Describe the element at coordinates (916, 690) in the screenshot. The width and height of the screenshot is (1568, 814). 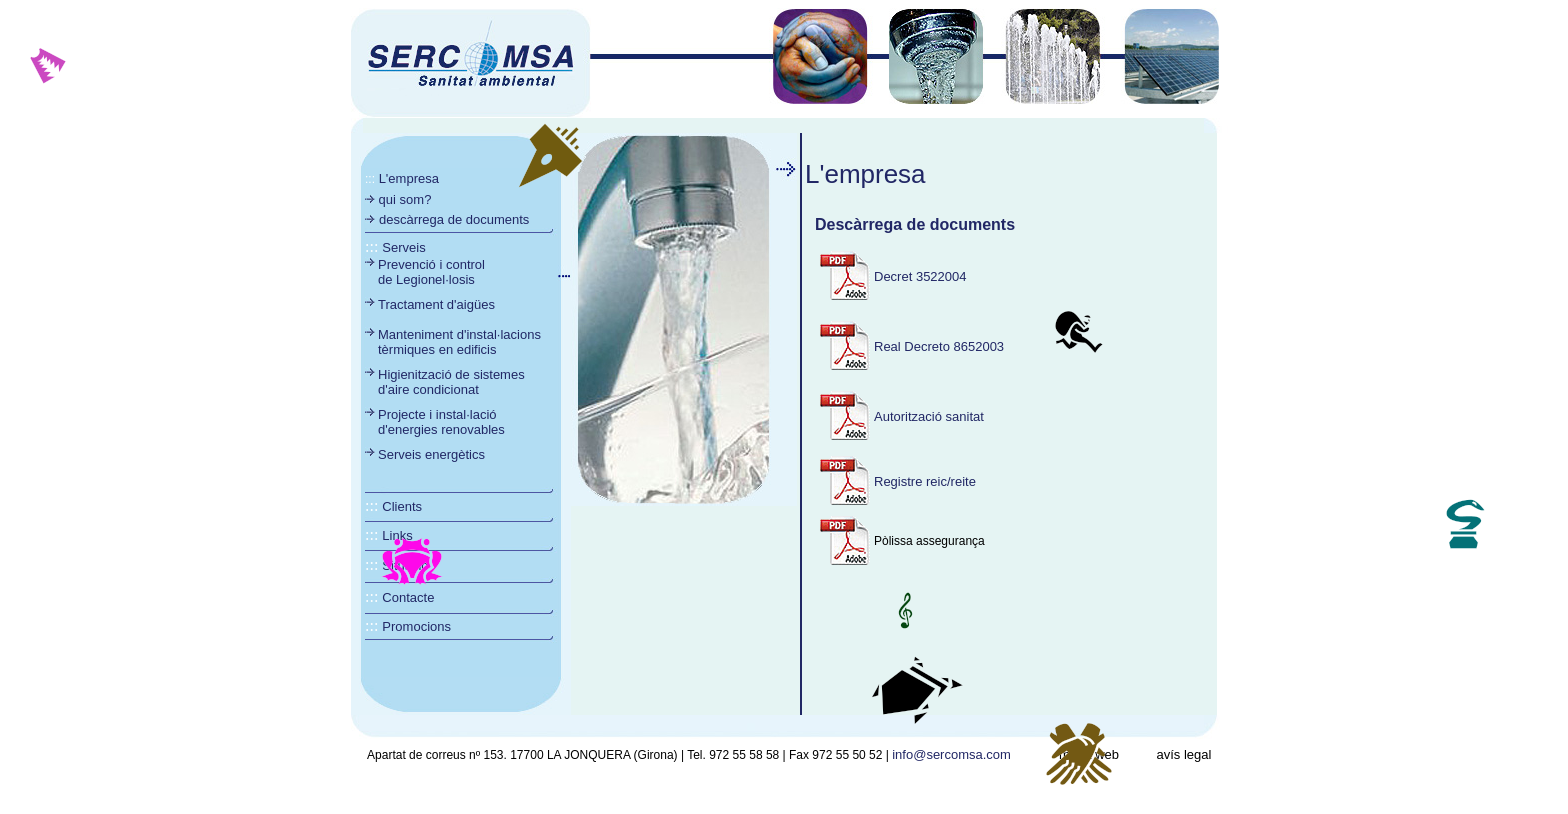
I see `access origami or paper craft tutorials` at that location.